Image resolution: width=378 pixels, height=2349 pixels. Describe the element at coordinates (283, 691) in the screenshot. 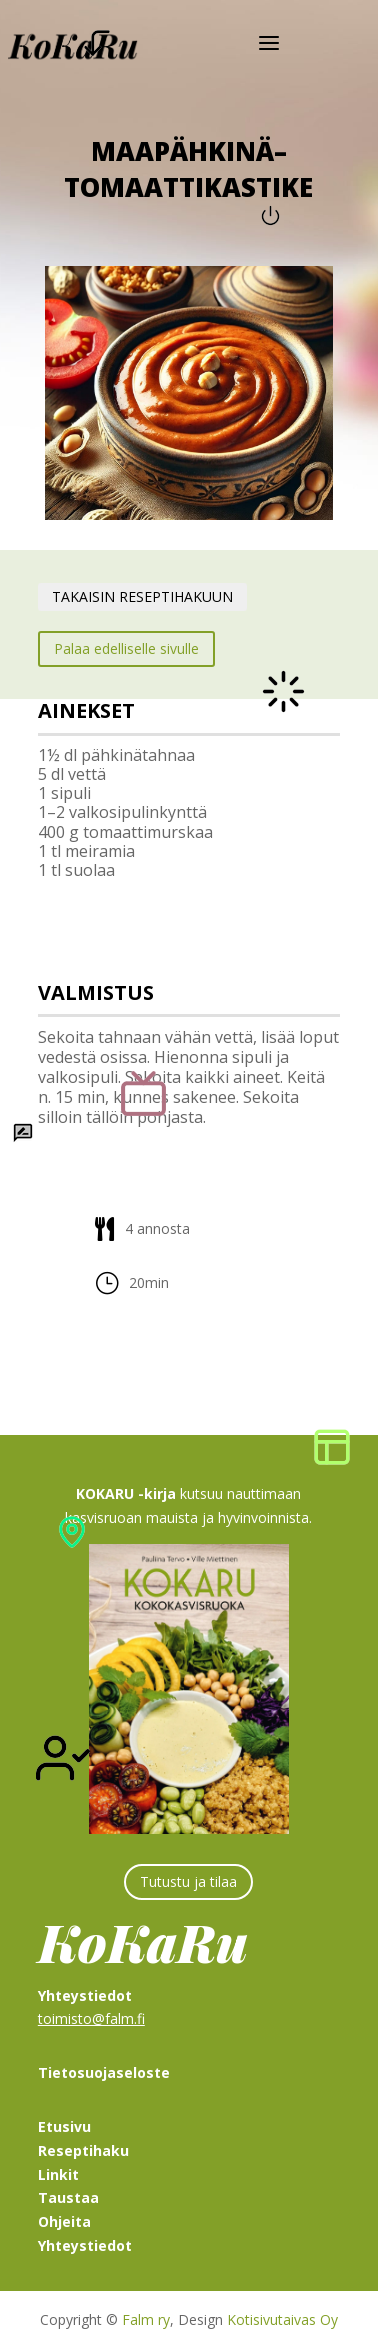

I see `content is loading` at that location.